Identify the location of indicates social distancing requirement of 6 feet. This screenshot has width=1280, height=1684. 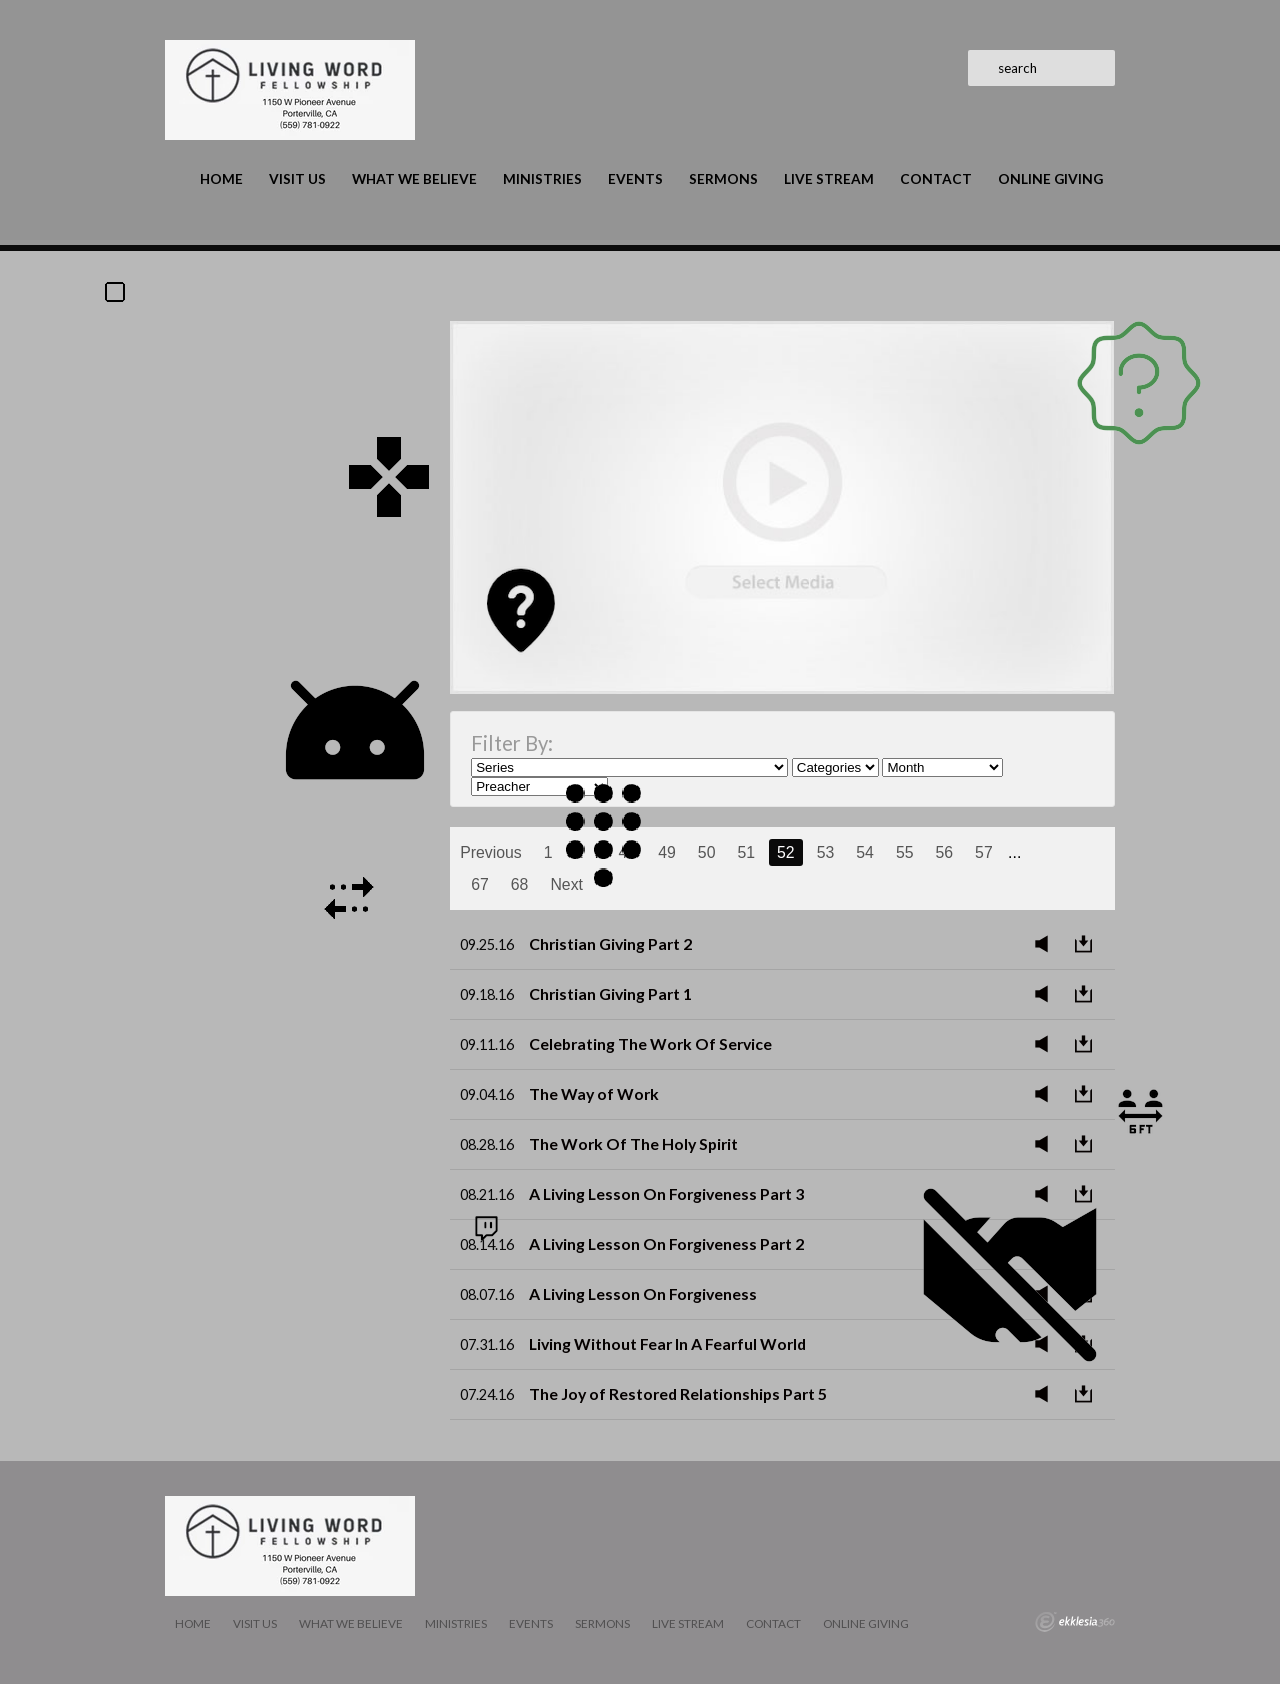
(1140, 1111).